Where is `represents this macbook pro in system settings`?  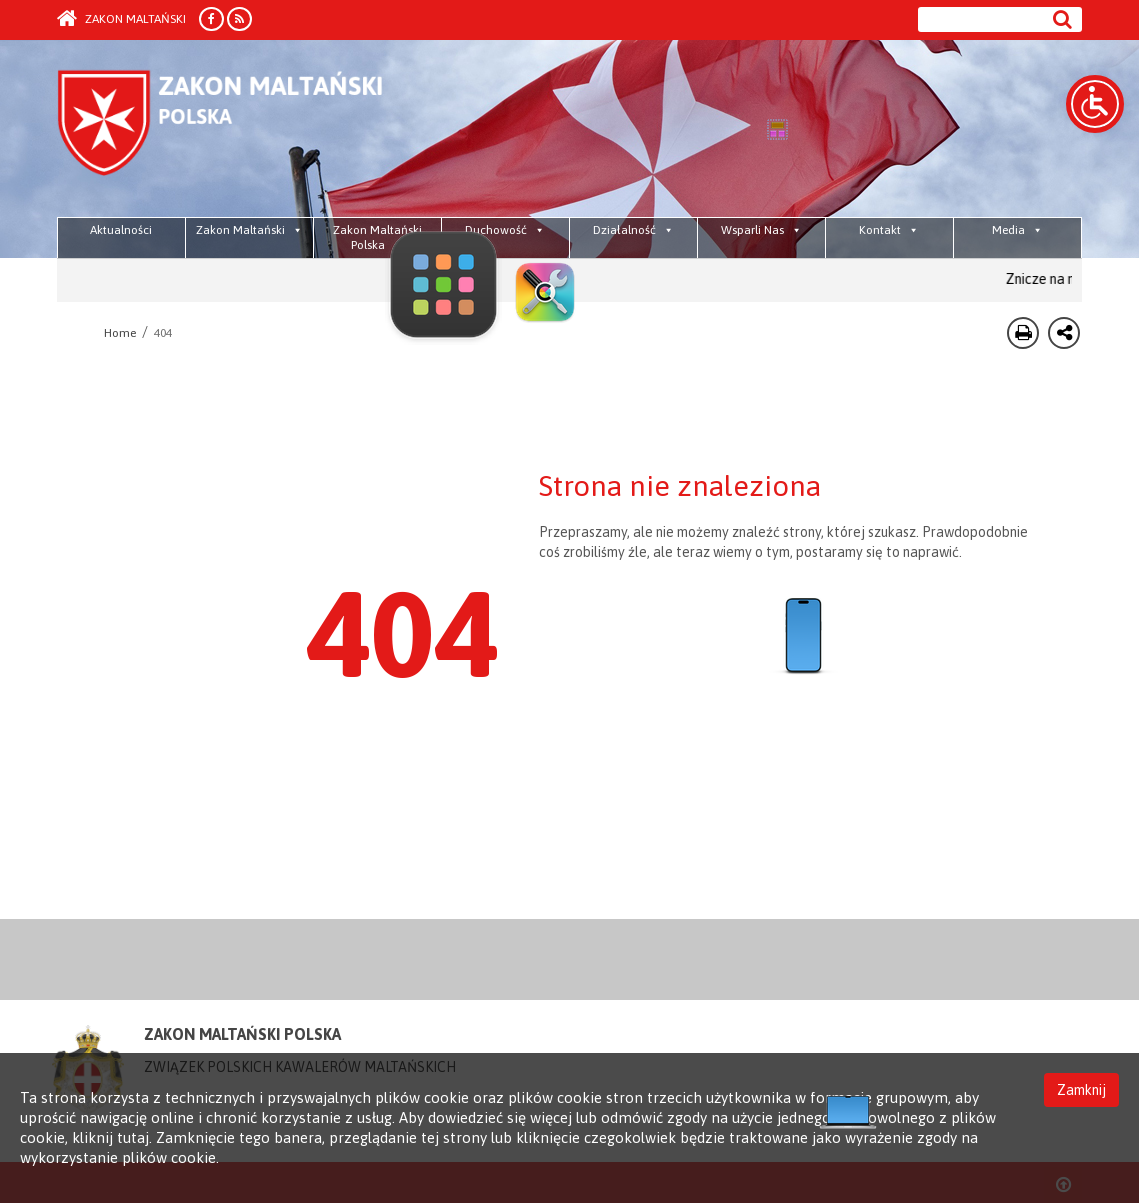 represents this macbook pro in system settings is located at coordinates (848, 1108).